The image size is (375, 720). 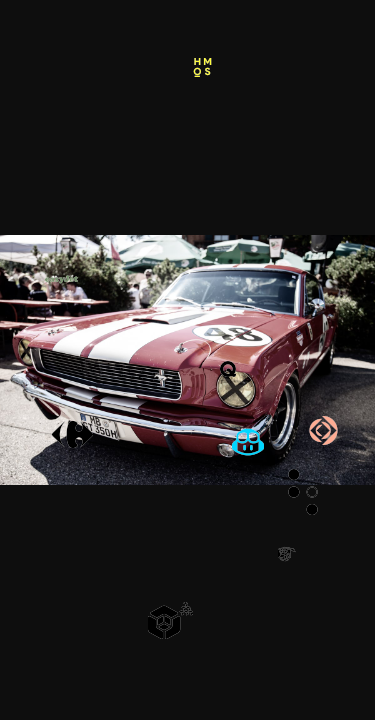 I want to click on open qase test management platform, so click(x=228, y=369).